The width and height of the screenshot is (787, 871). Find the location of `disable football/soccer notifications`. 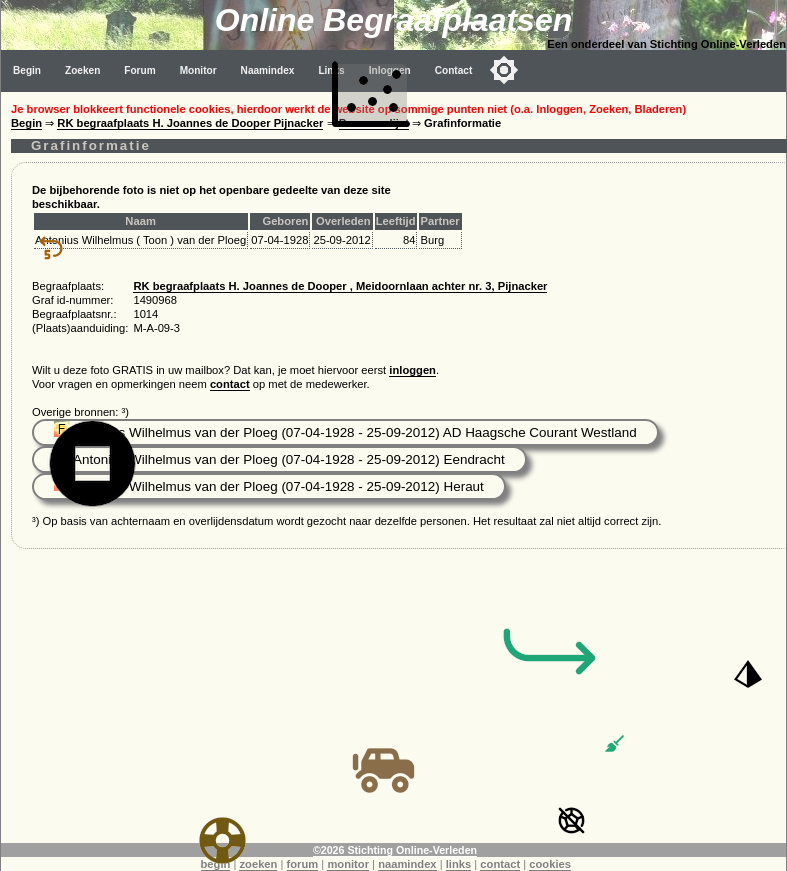

disable football/soccer notifications is located at coordinates (571, 820).